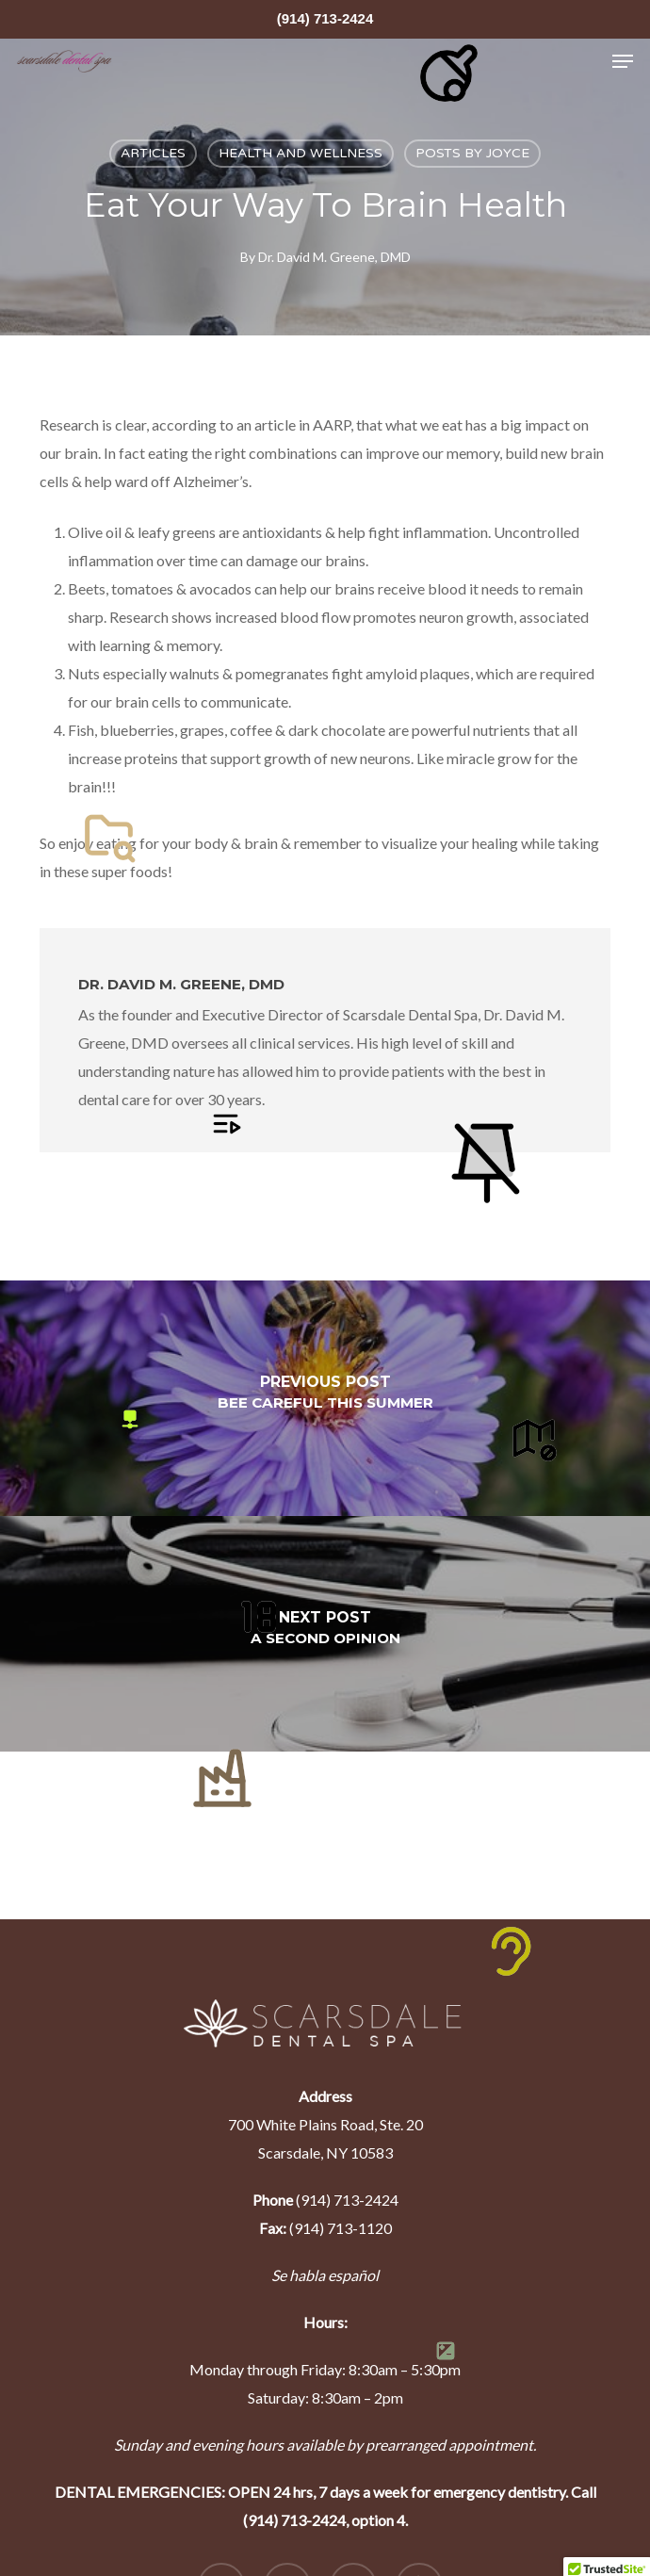 The width and height of the screenshot is (650, 2576). Describe the element at coordinates (225, 1123) in the screenshot. I see `view playback queue` at that location.